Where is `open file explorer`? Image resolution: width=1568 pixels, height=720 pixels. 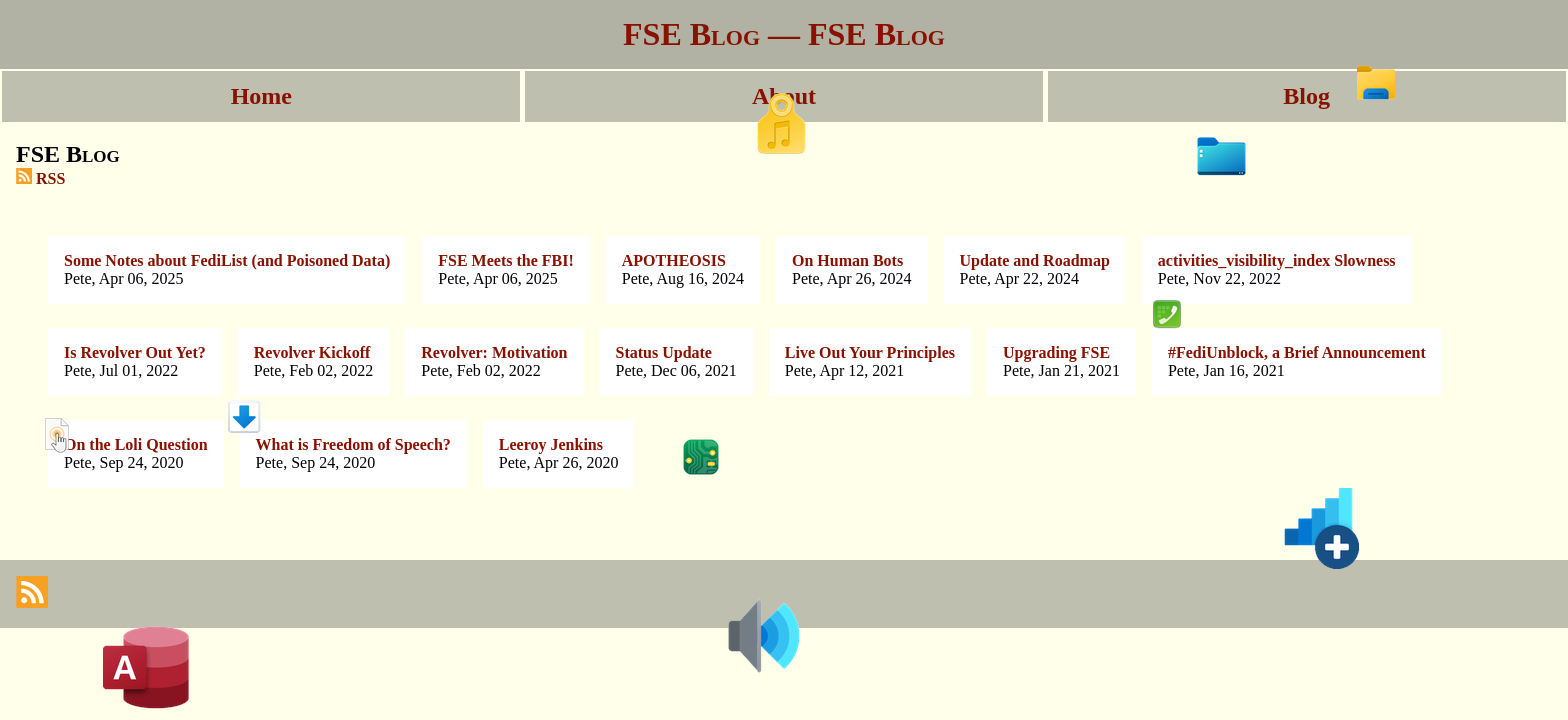
open file explorer is located at coordinates (1376, 82).